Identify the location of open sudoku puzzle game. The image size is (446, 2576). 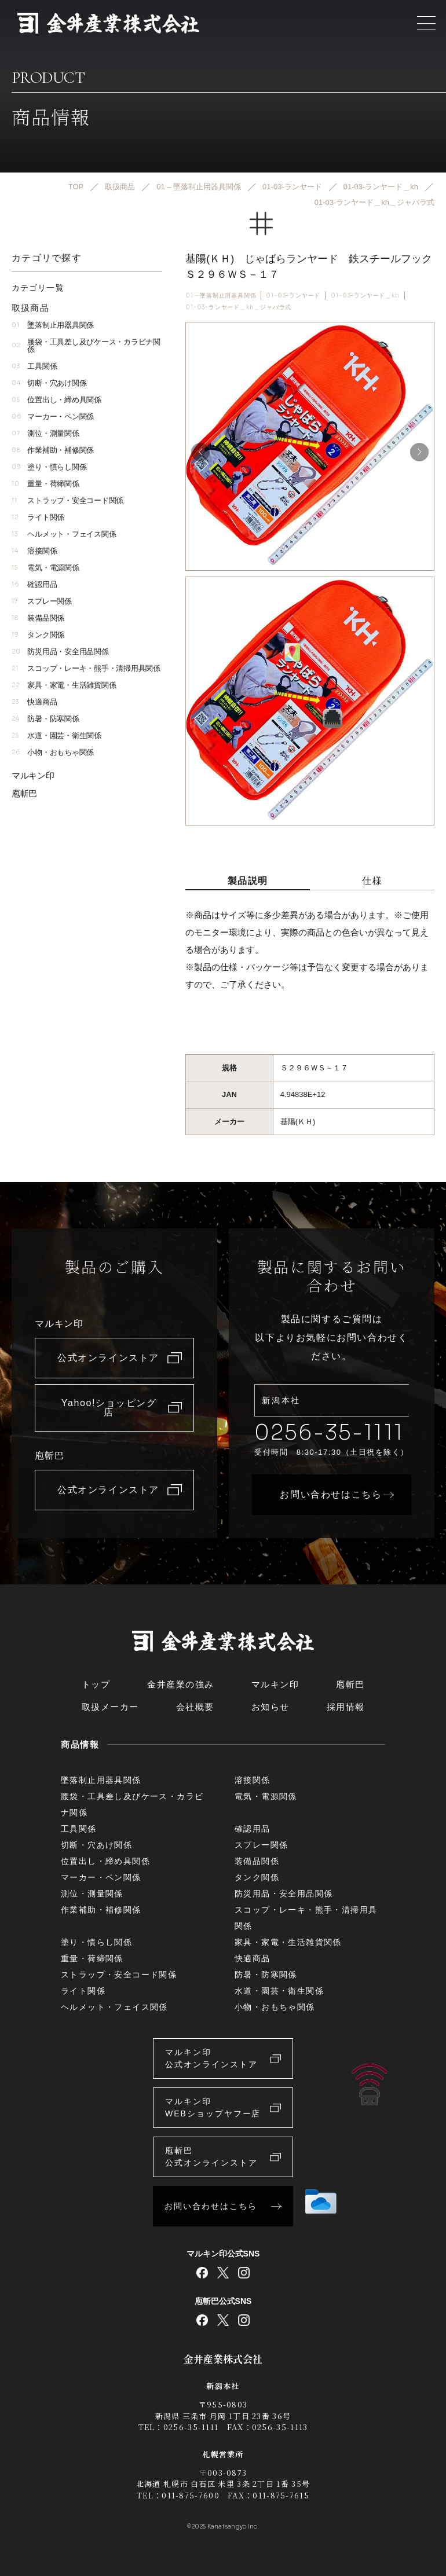
(261, 223).